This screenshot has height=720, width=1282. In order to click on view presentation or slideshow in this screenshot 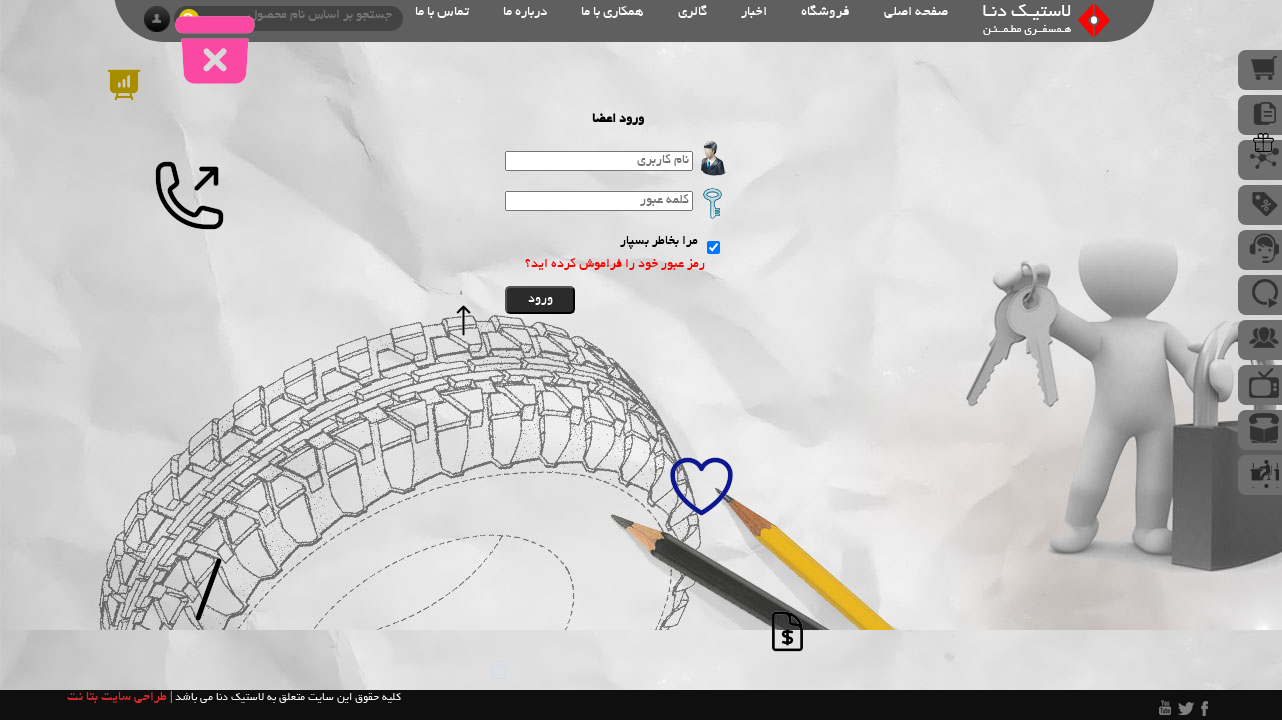, I will do `click(124, 85)`.